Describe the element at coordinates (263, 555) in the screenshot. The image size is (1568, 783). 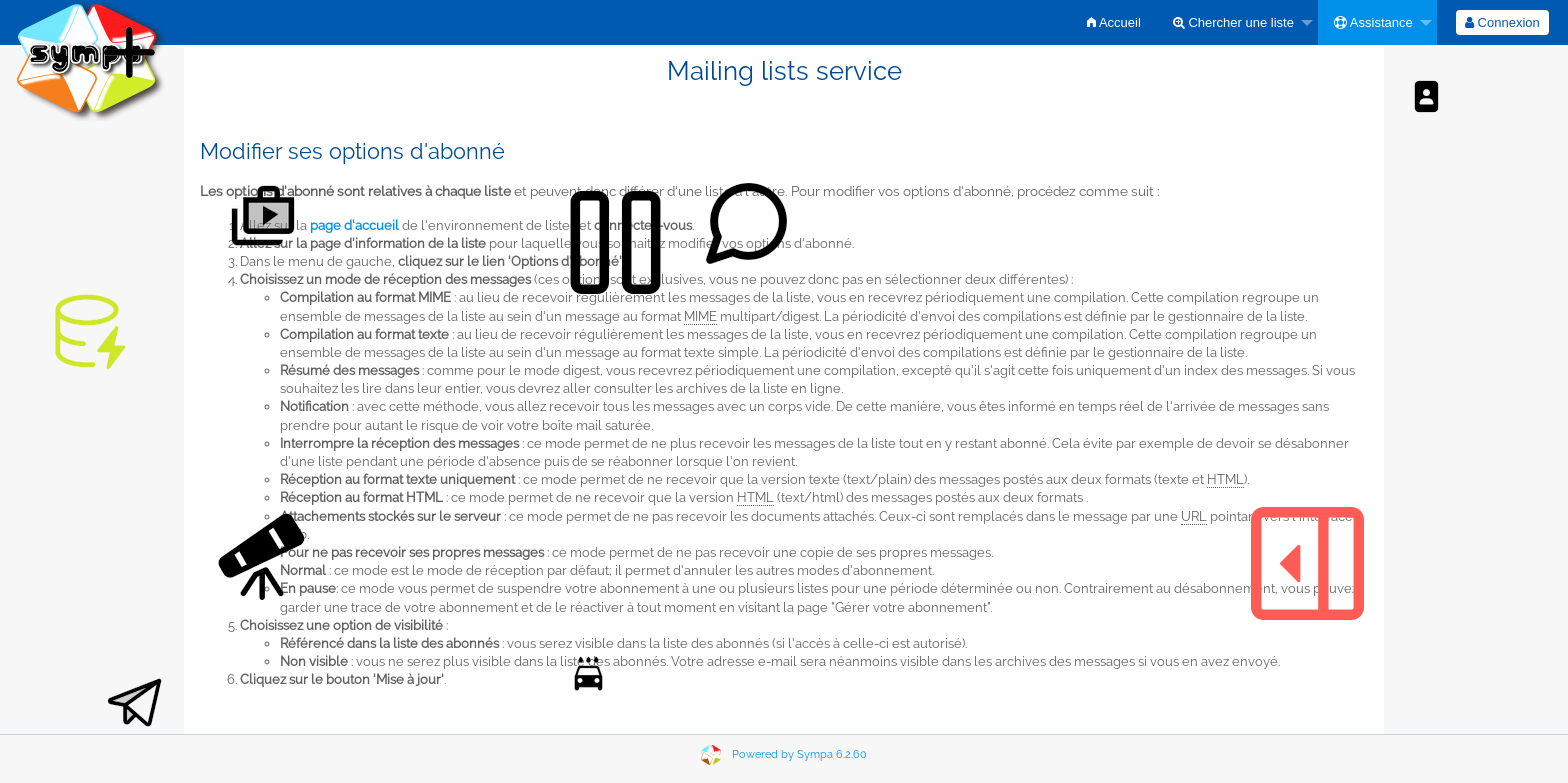
I see `explore or discover new content` at that location.